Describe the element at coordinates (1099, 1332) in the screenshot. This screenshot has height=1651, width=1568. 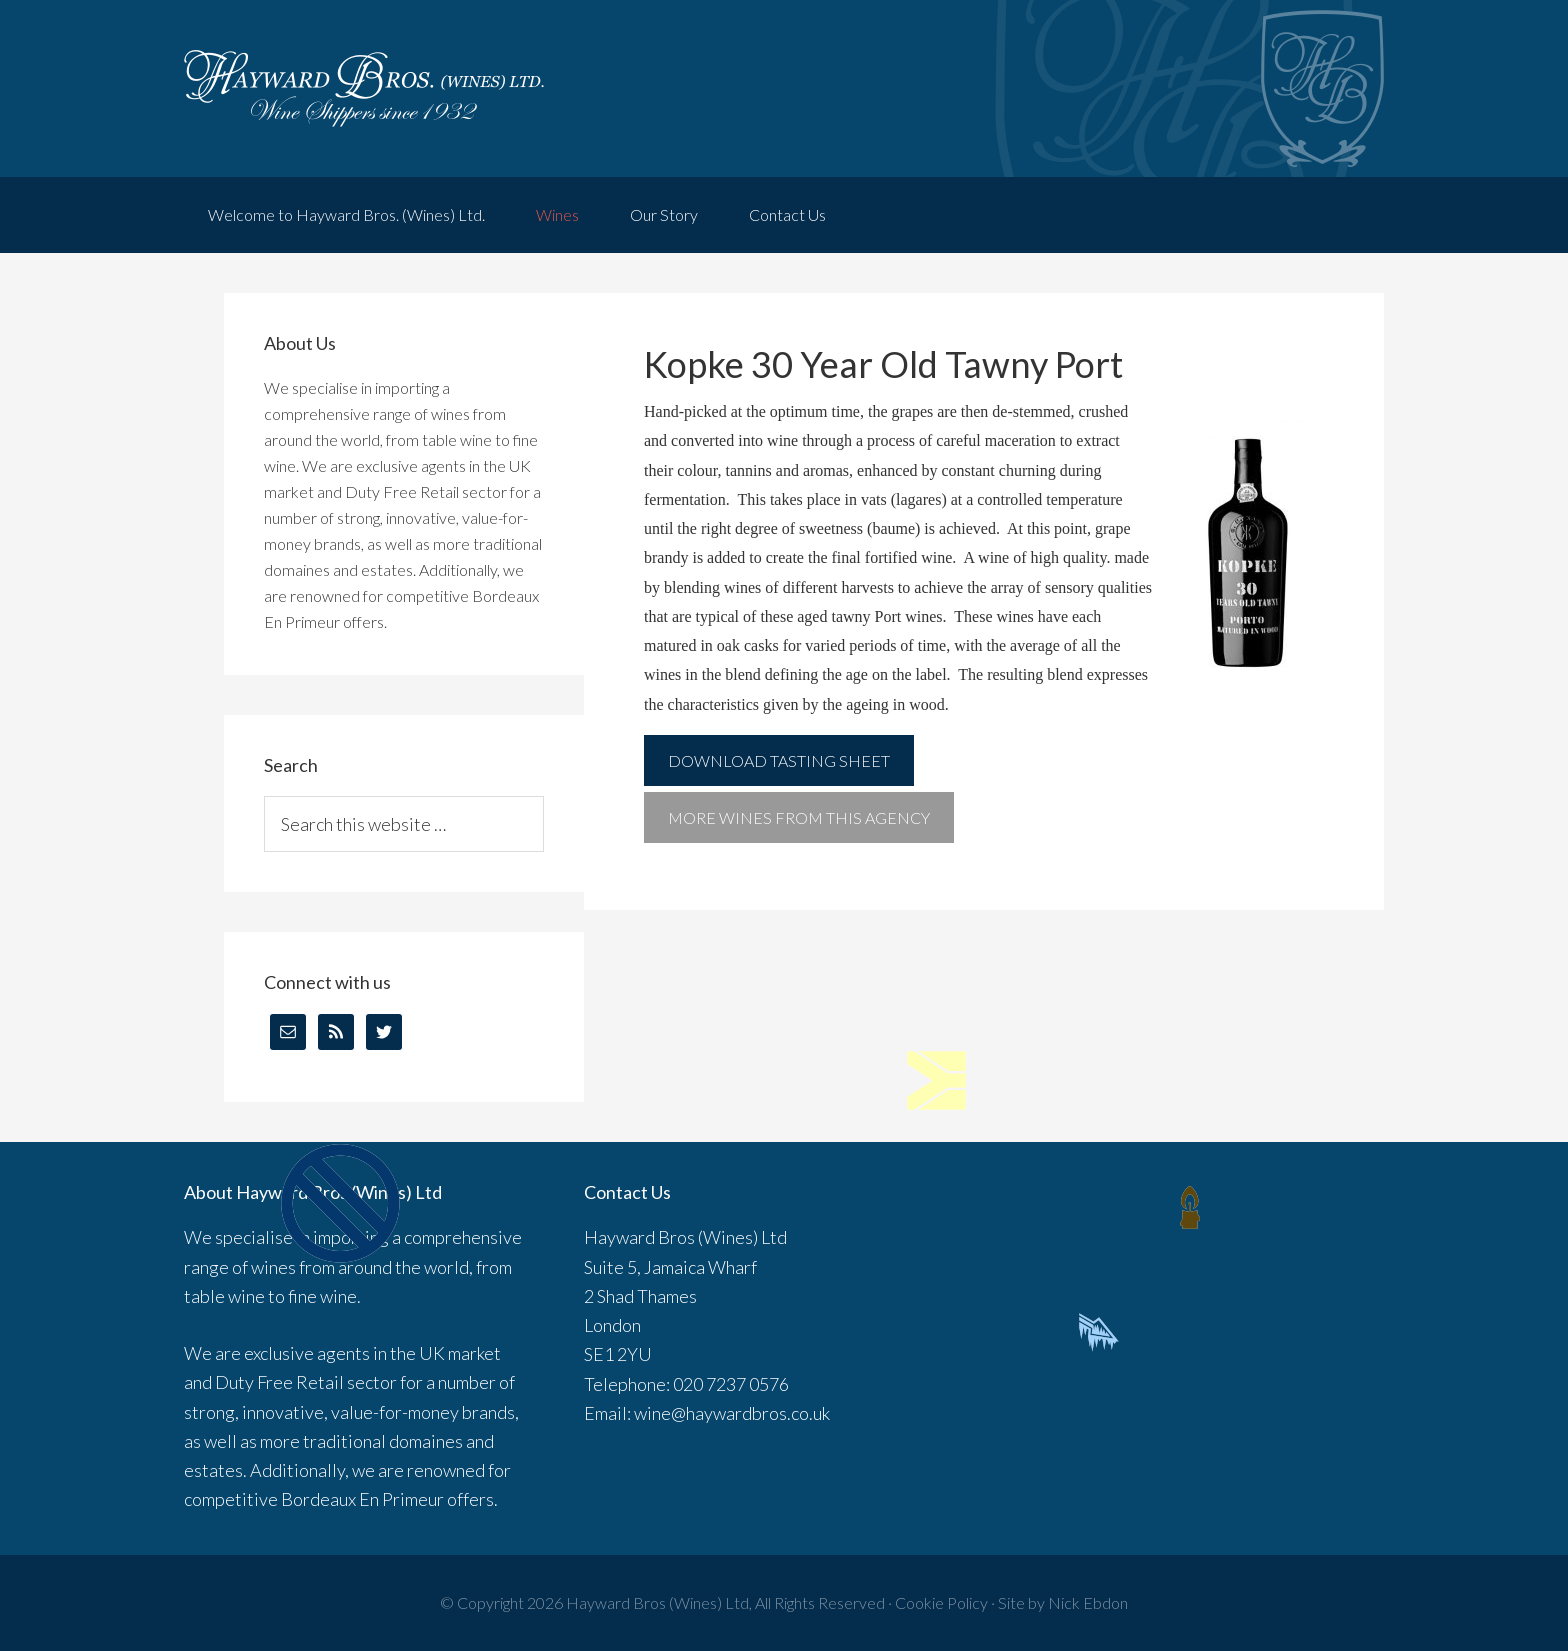
I see `ice arrow ability or spell` at that location.